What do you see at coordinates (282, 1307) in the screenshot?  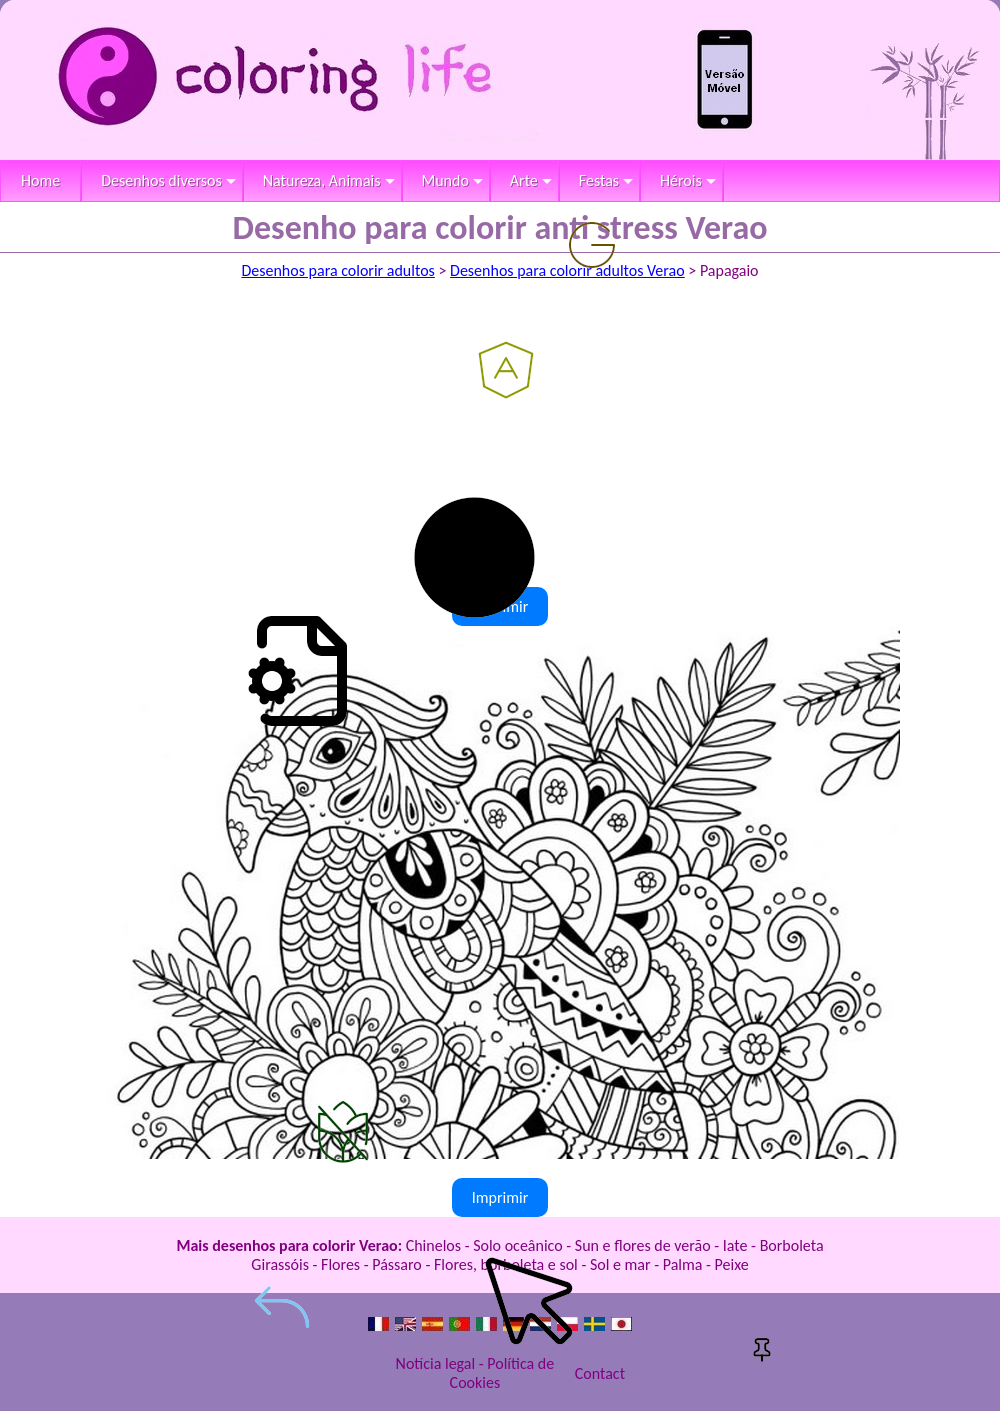 I see `reply to a message` at bounding box center [282, 1307].